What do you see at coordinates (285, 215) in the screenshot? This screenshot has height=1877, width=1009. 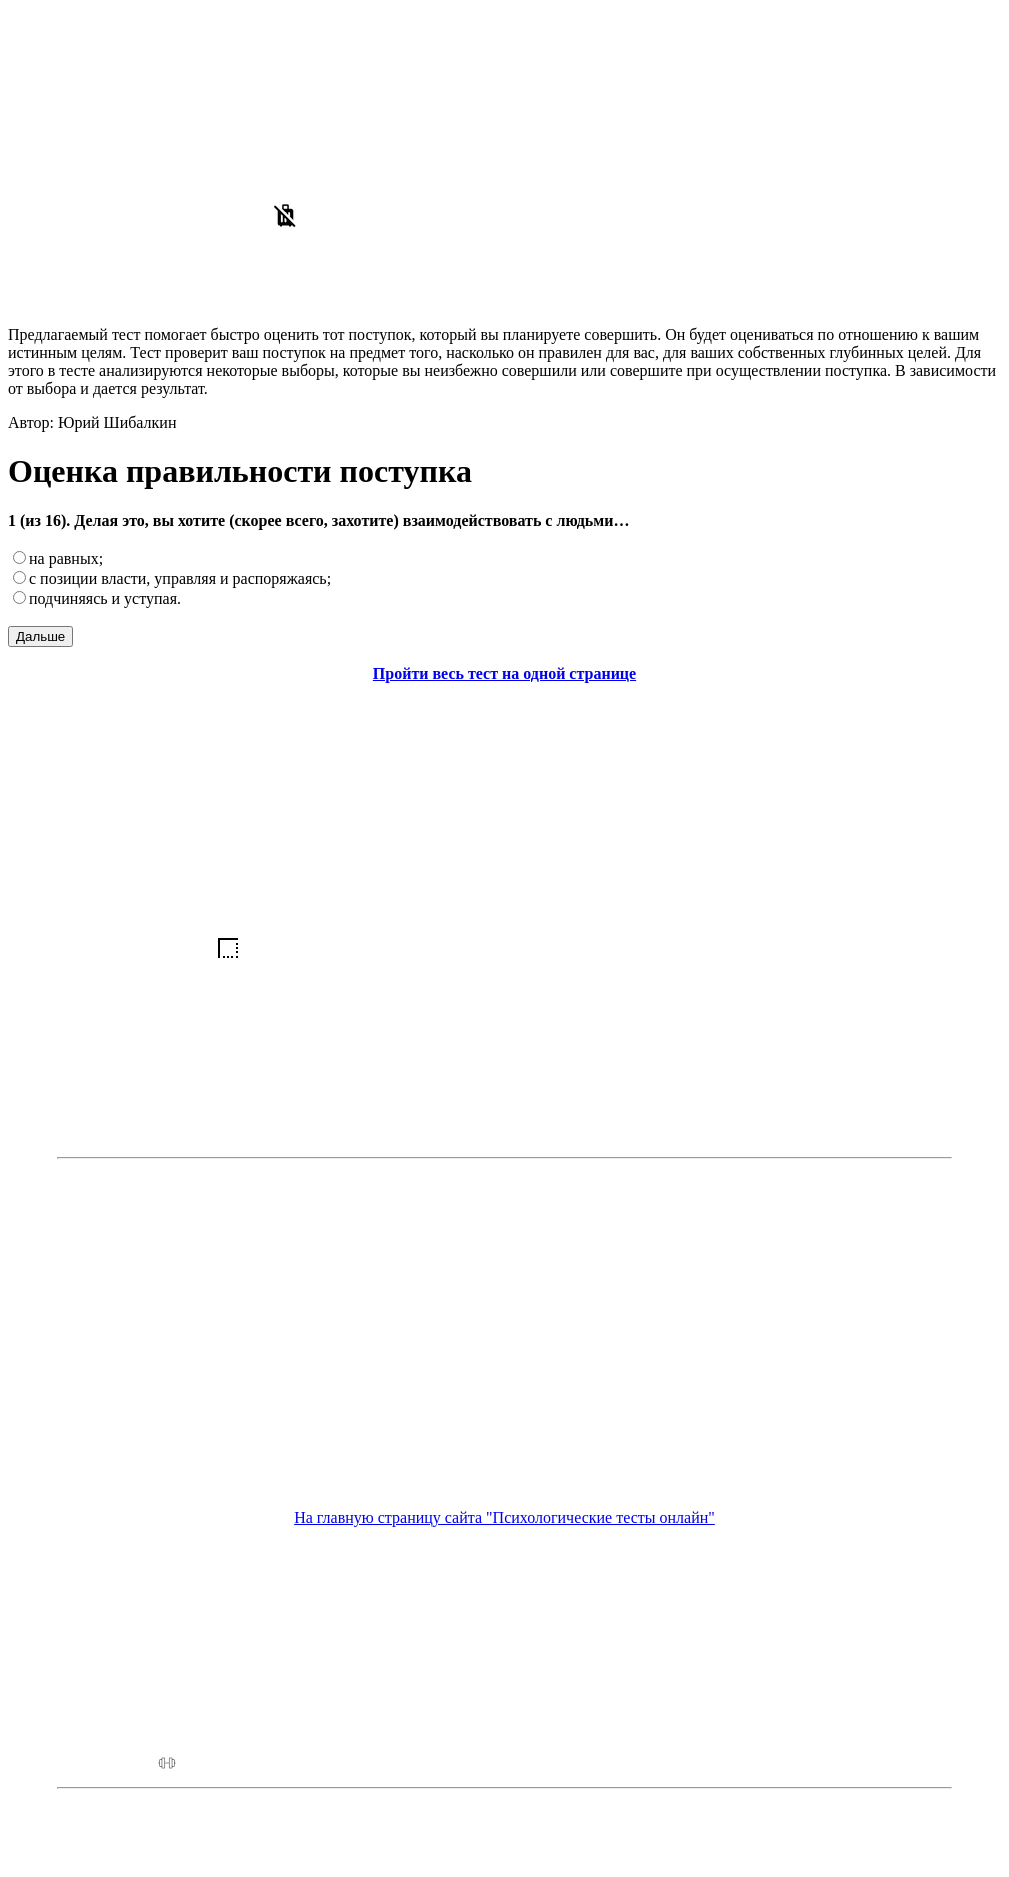 I see `no luggage allowed` at bounding box center [285, 215].